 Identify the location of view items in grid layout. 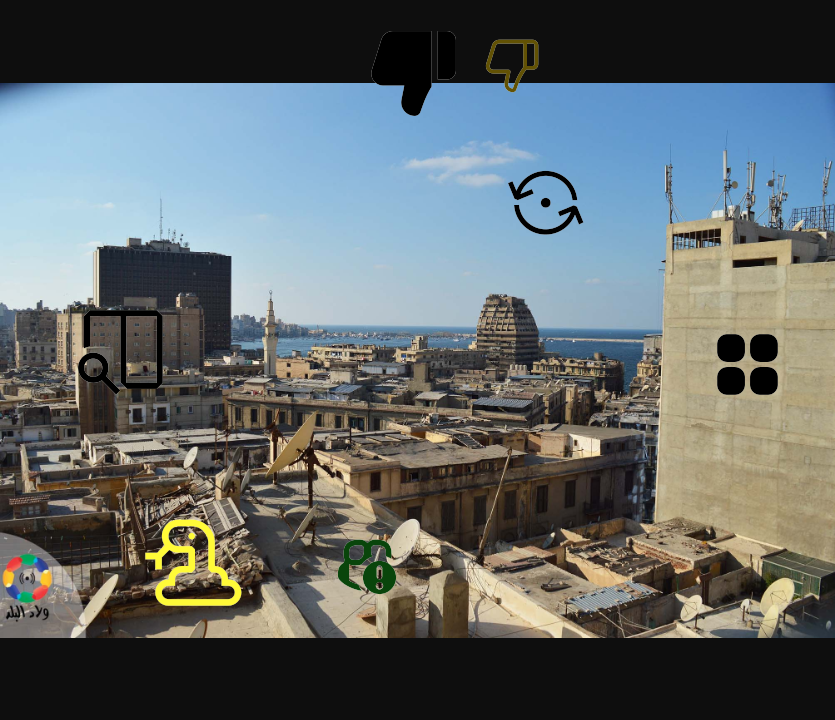
(747, 364).